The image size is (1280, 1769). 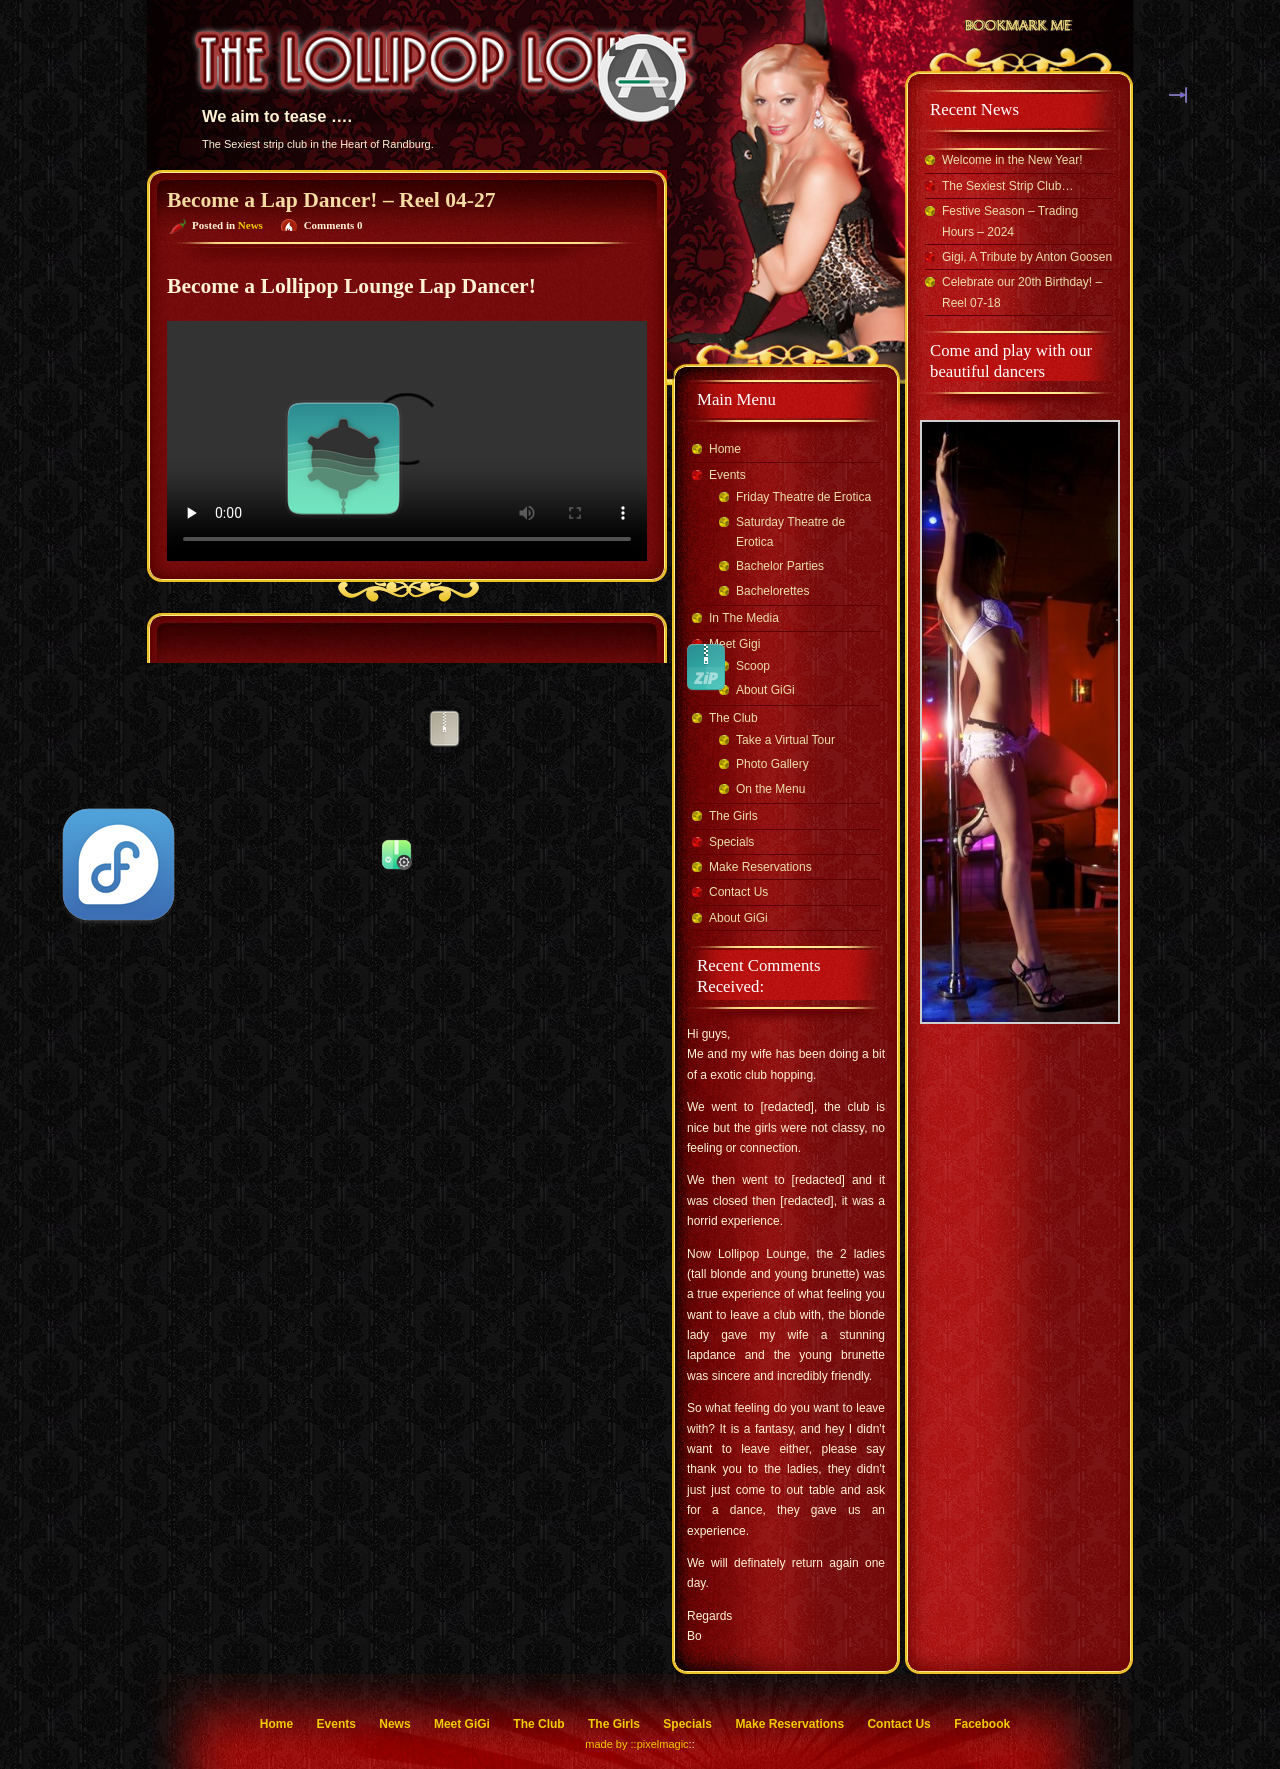 What do you see at coordinates (396, 854) in the screenshot?
I see `open YaST AutoYaST system configuration tool` at bounding box center [396, 854].